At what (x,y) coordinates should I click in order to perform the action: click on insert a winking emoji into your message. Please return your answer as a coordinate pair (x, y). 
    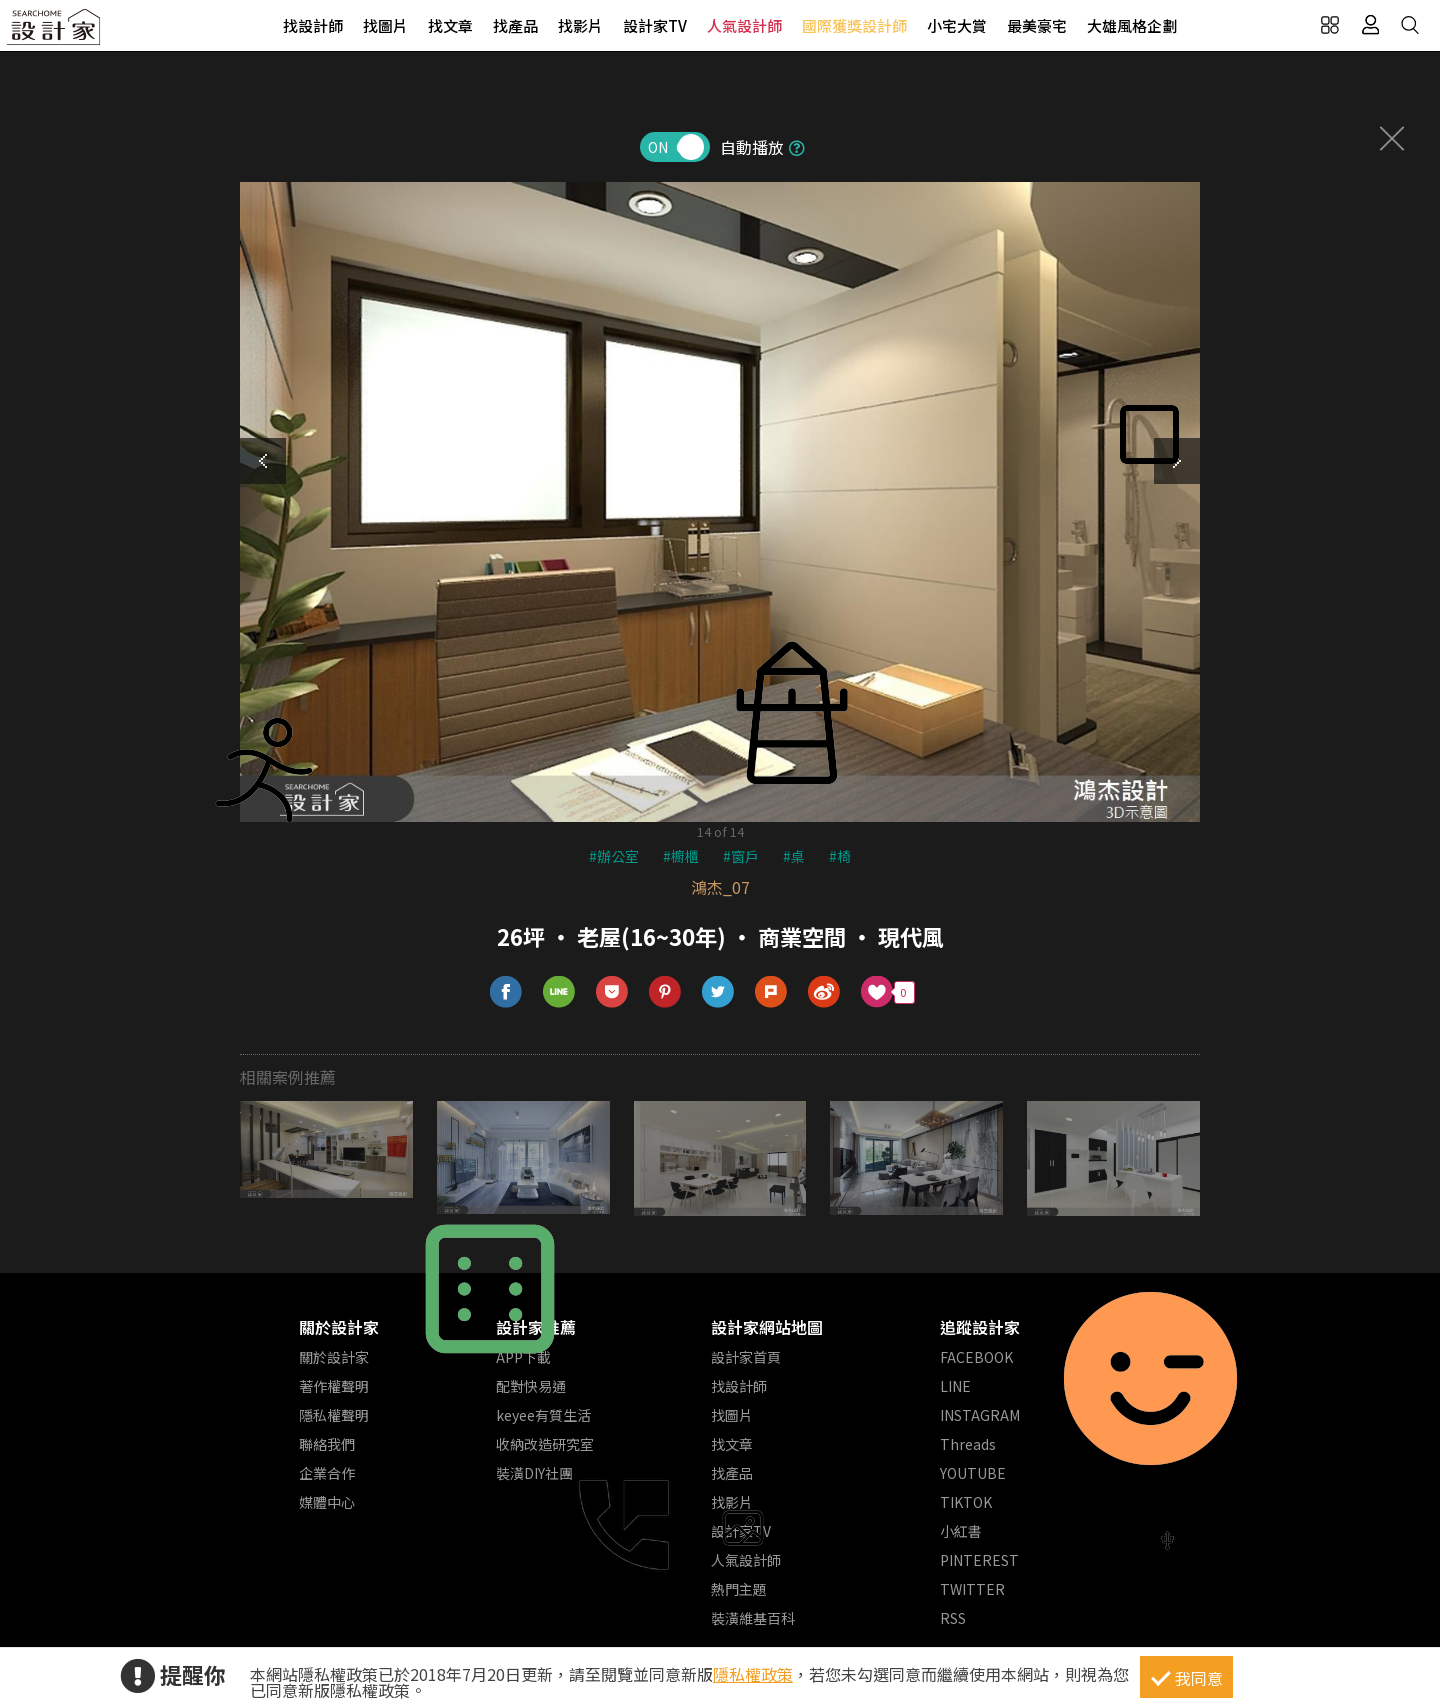
    Looking at the image, I should click on (1150, 1378).